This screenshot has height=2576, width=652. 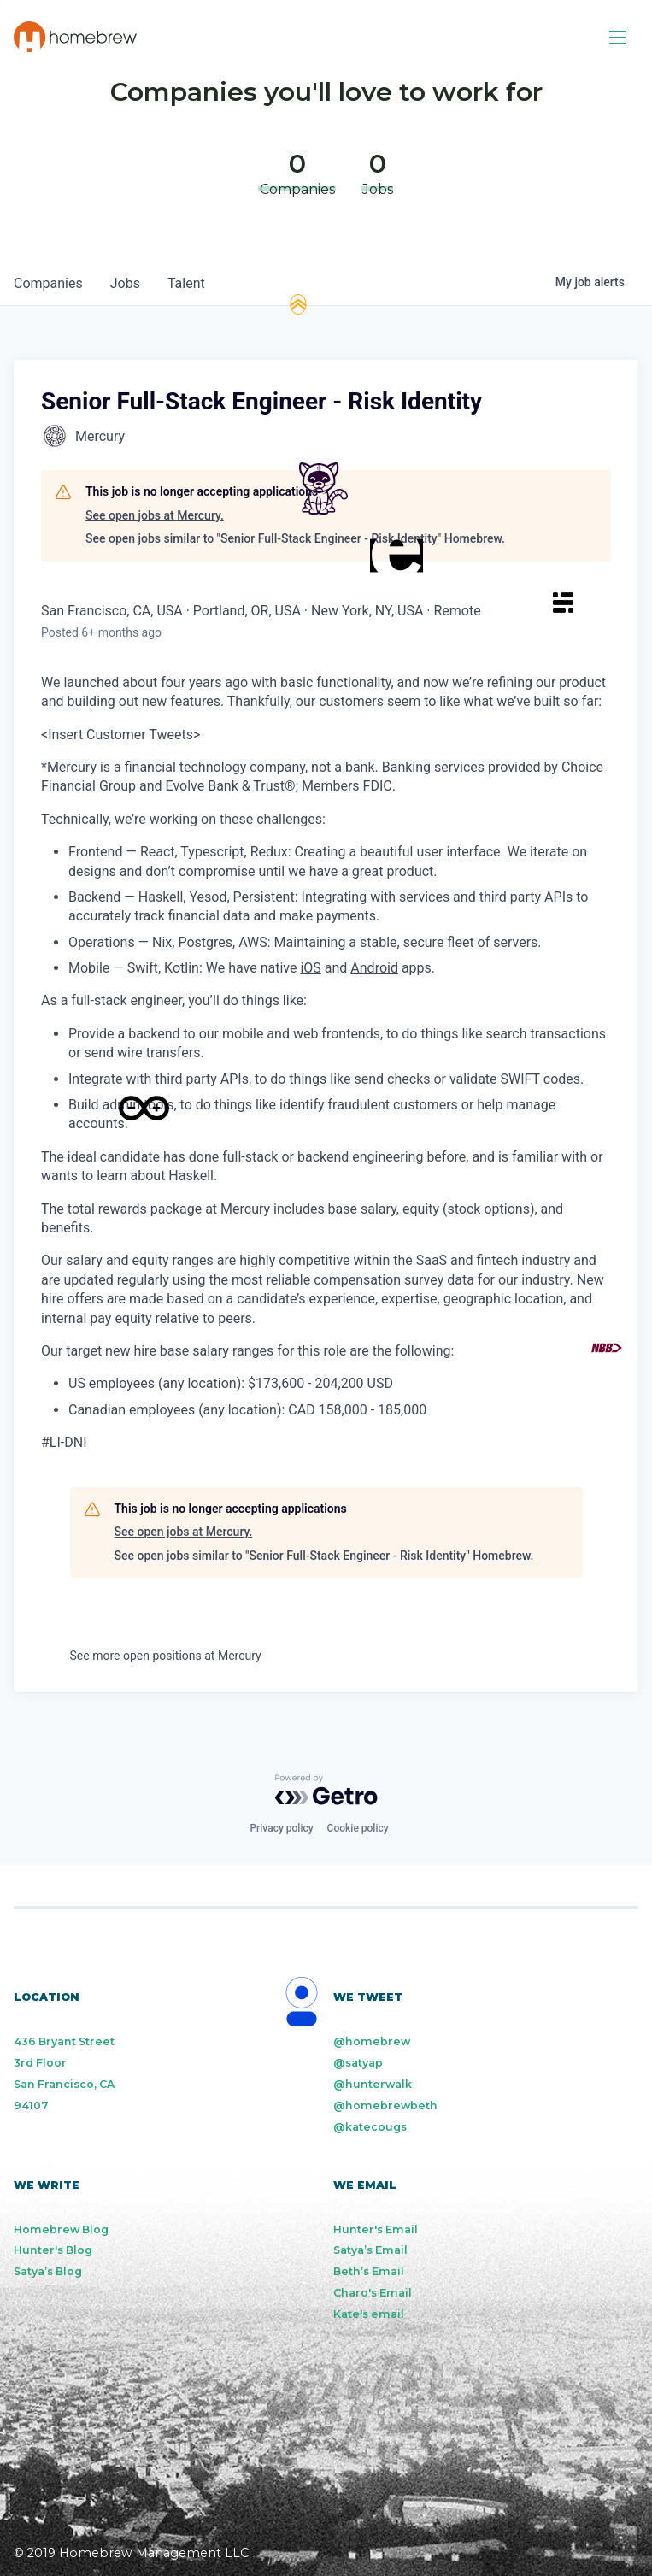 I want to click on citroën brand logo, so click(x=298, y=304).